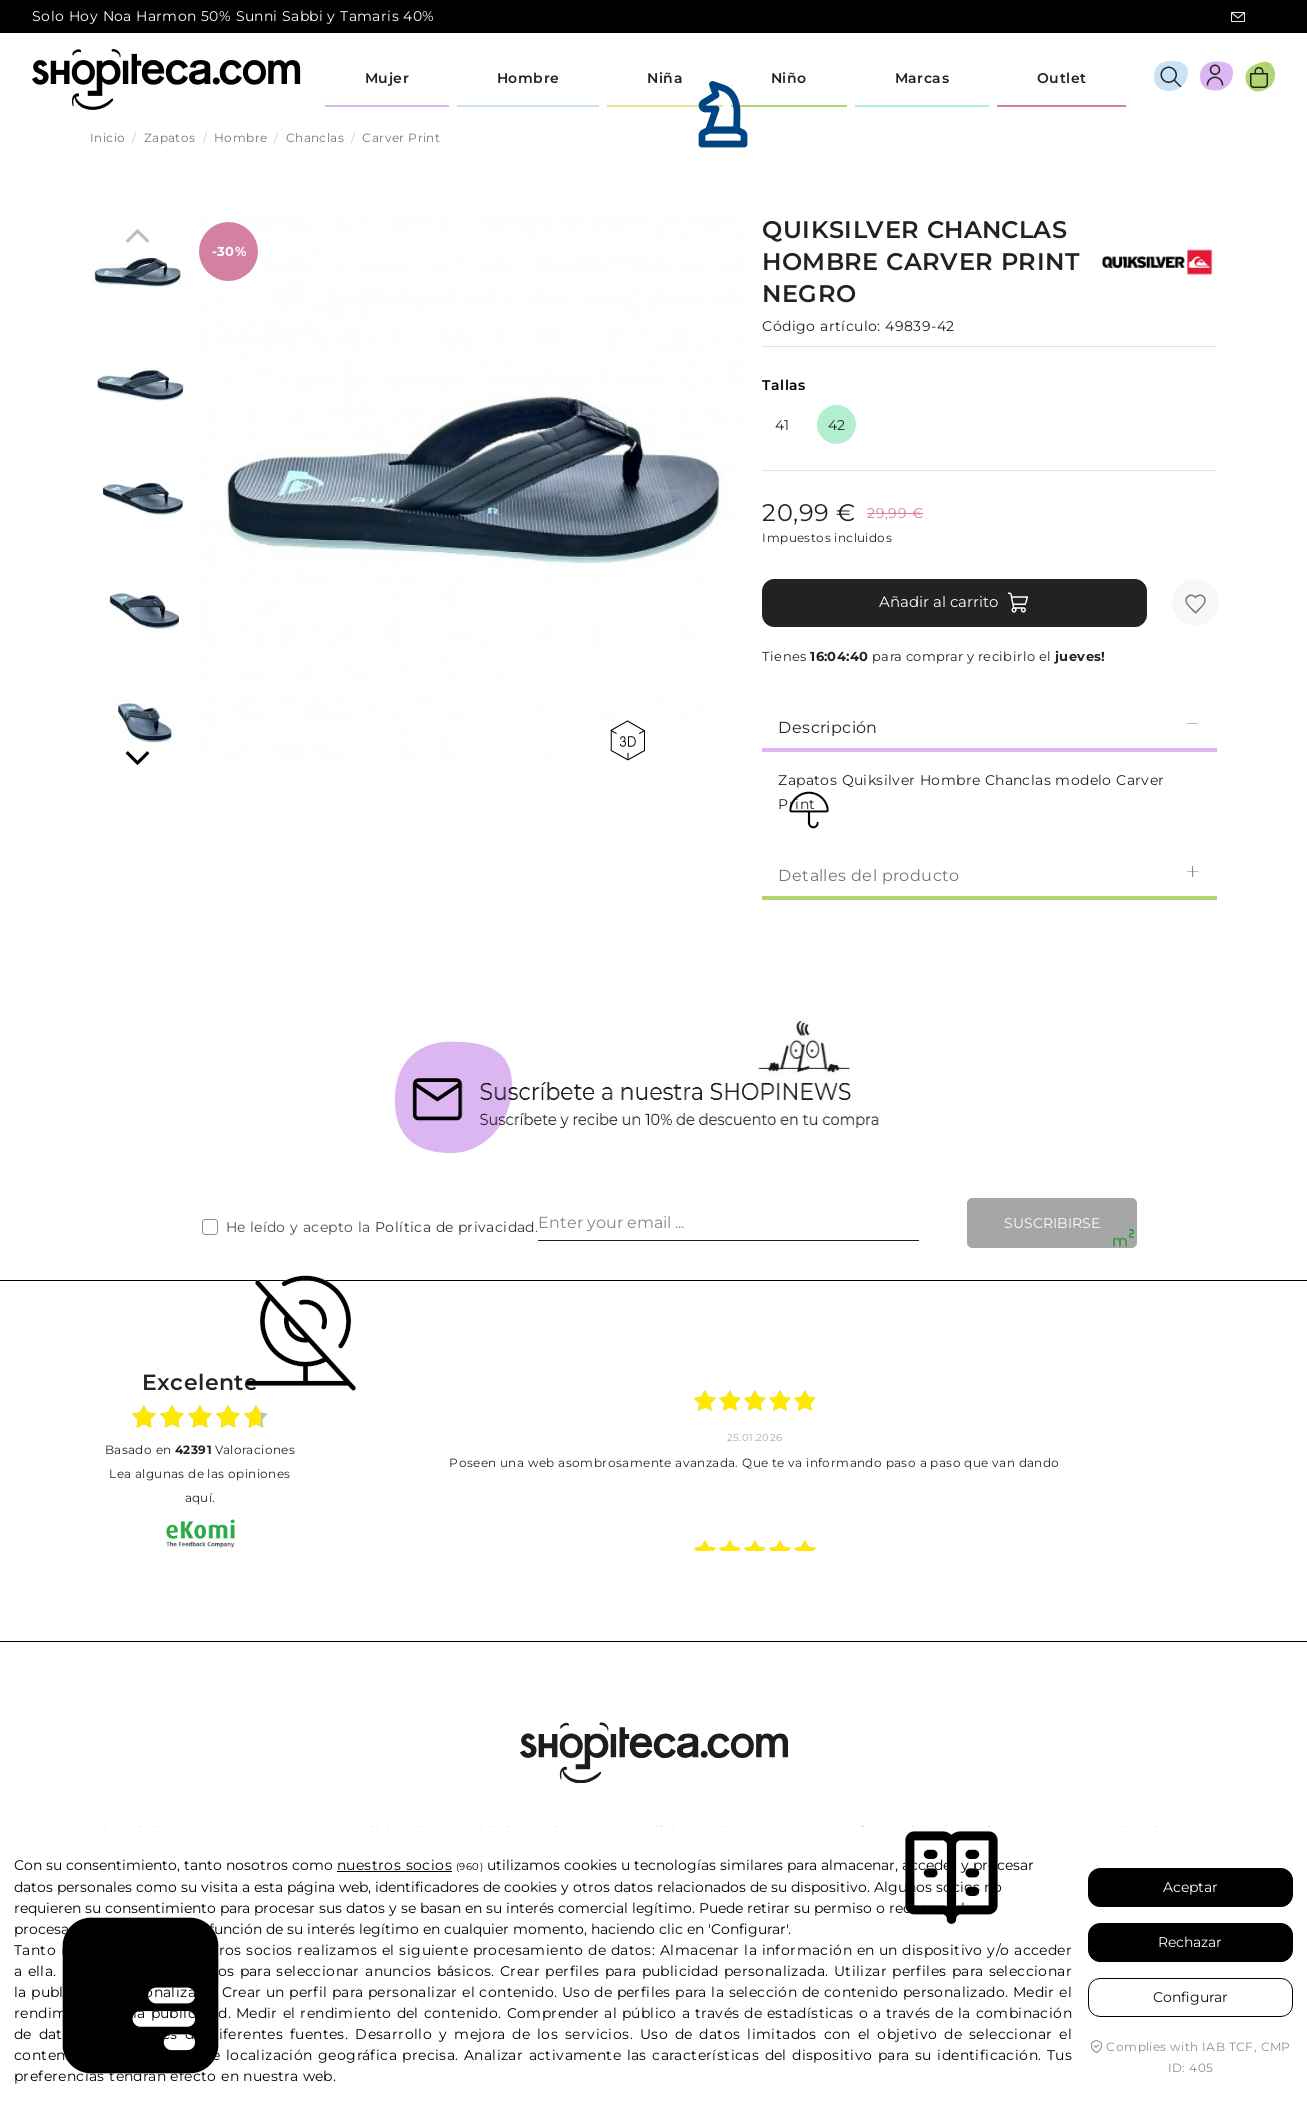 The width and height of the screenshot is (1307, 2115). I want to click on play chess or access chess game, so click(723, 116).